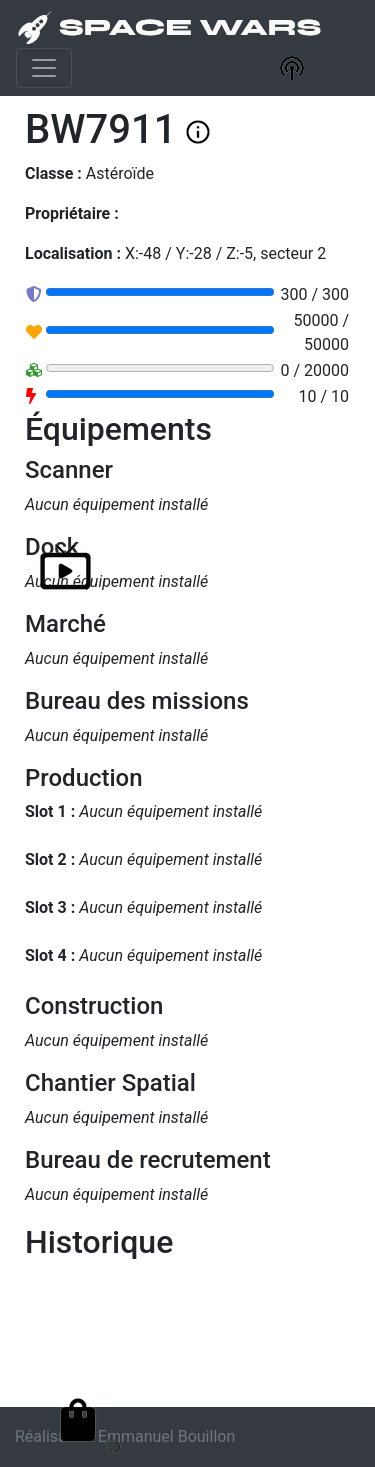 Image resolution: width=375 pixels, height=1467 pixels. Describe the element at coordinates (292, 68) in the screenshot. I see `broadcast or transmit a signal` at that location.